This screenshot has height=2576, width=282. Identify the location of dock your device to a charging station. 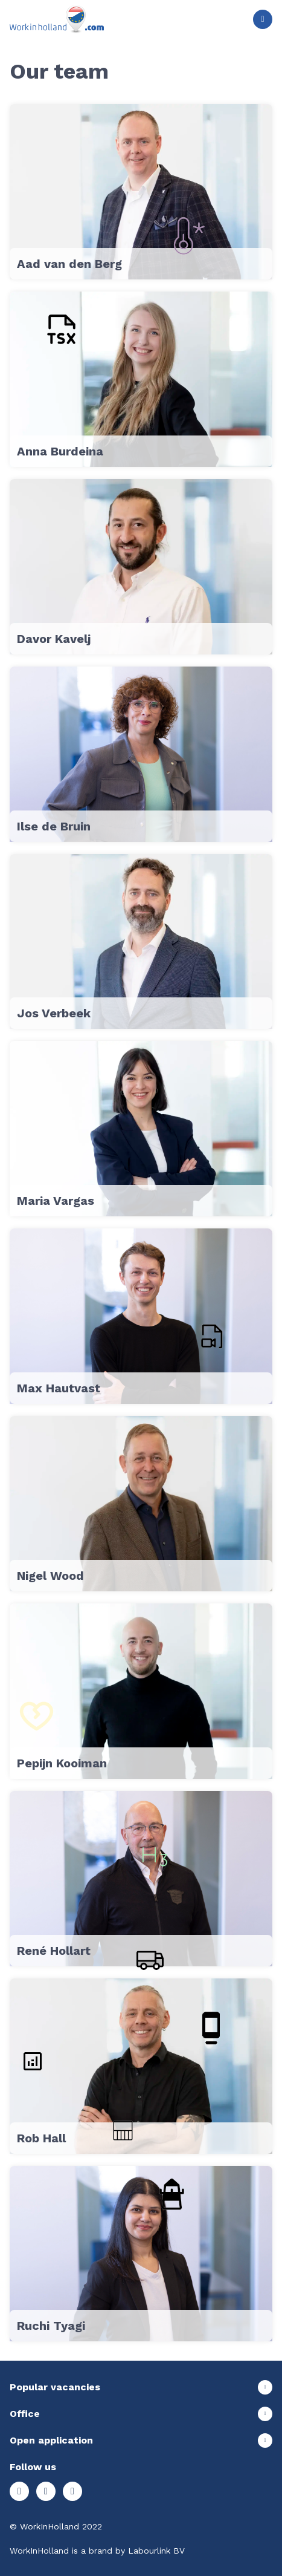
(211, 2028).